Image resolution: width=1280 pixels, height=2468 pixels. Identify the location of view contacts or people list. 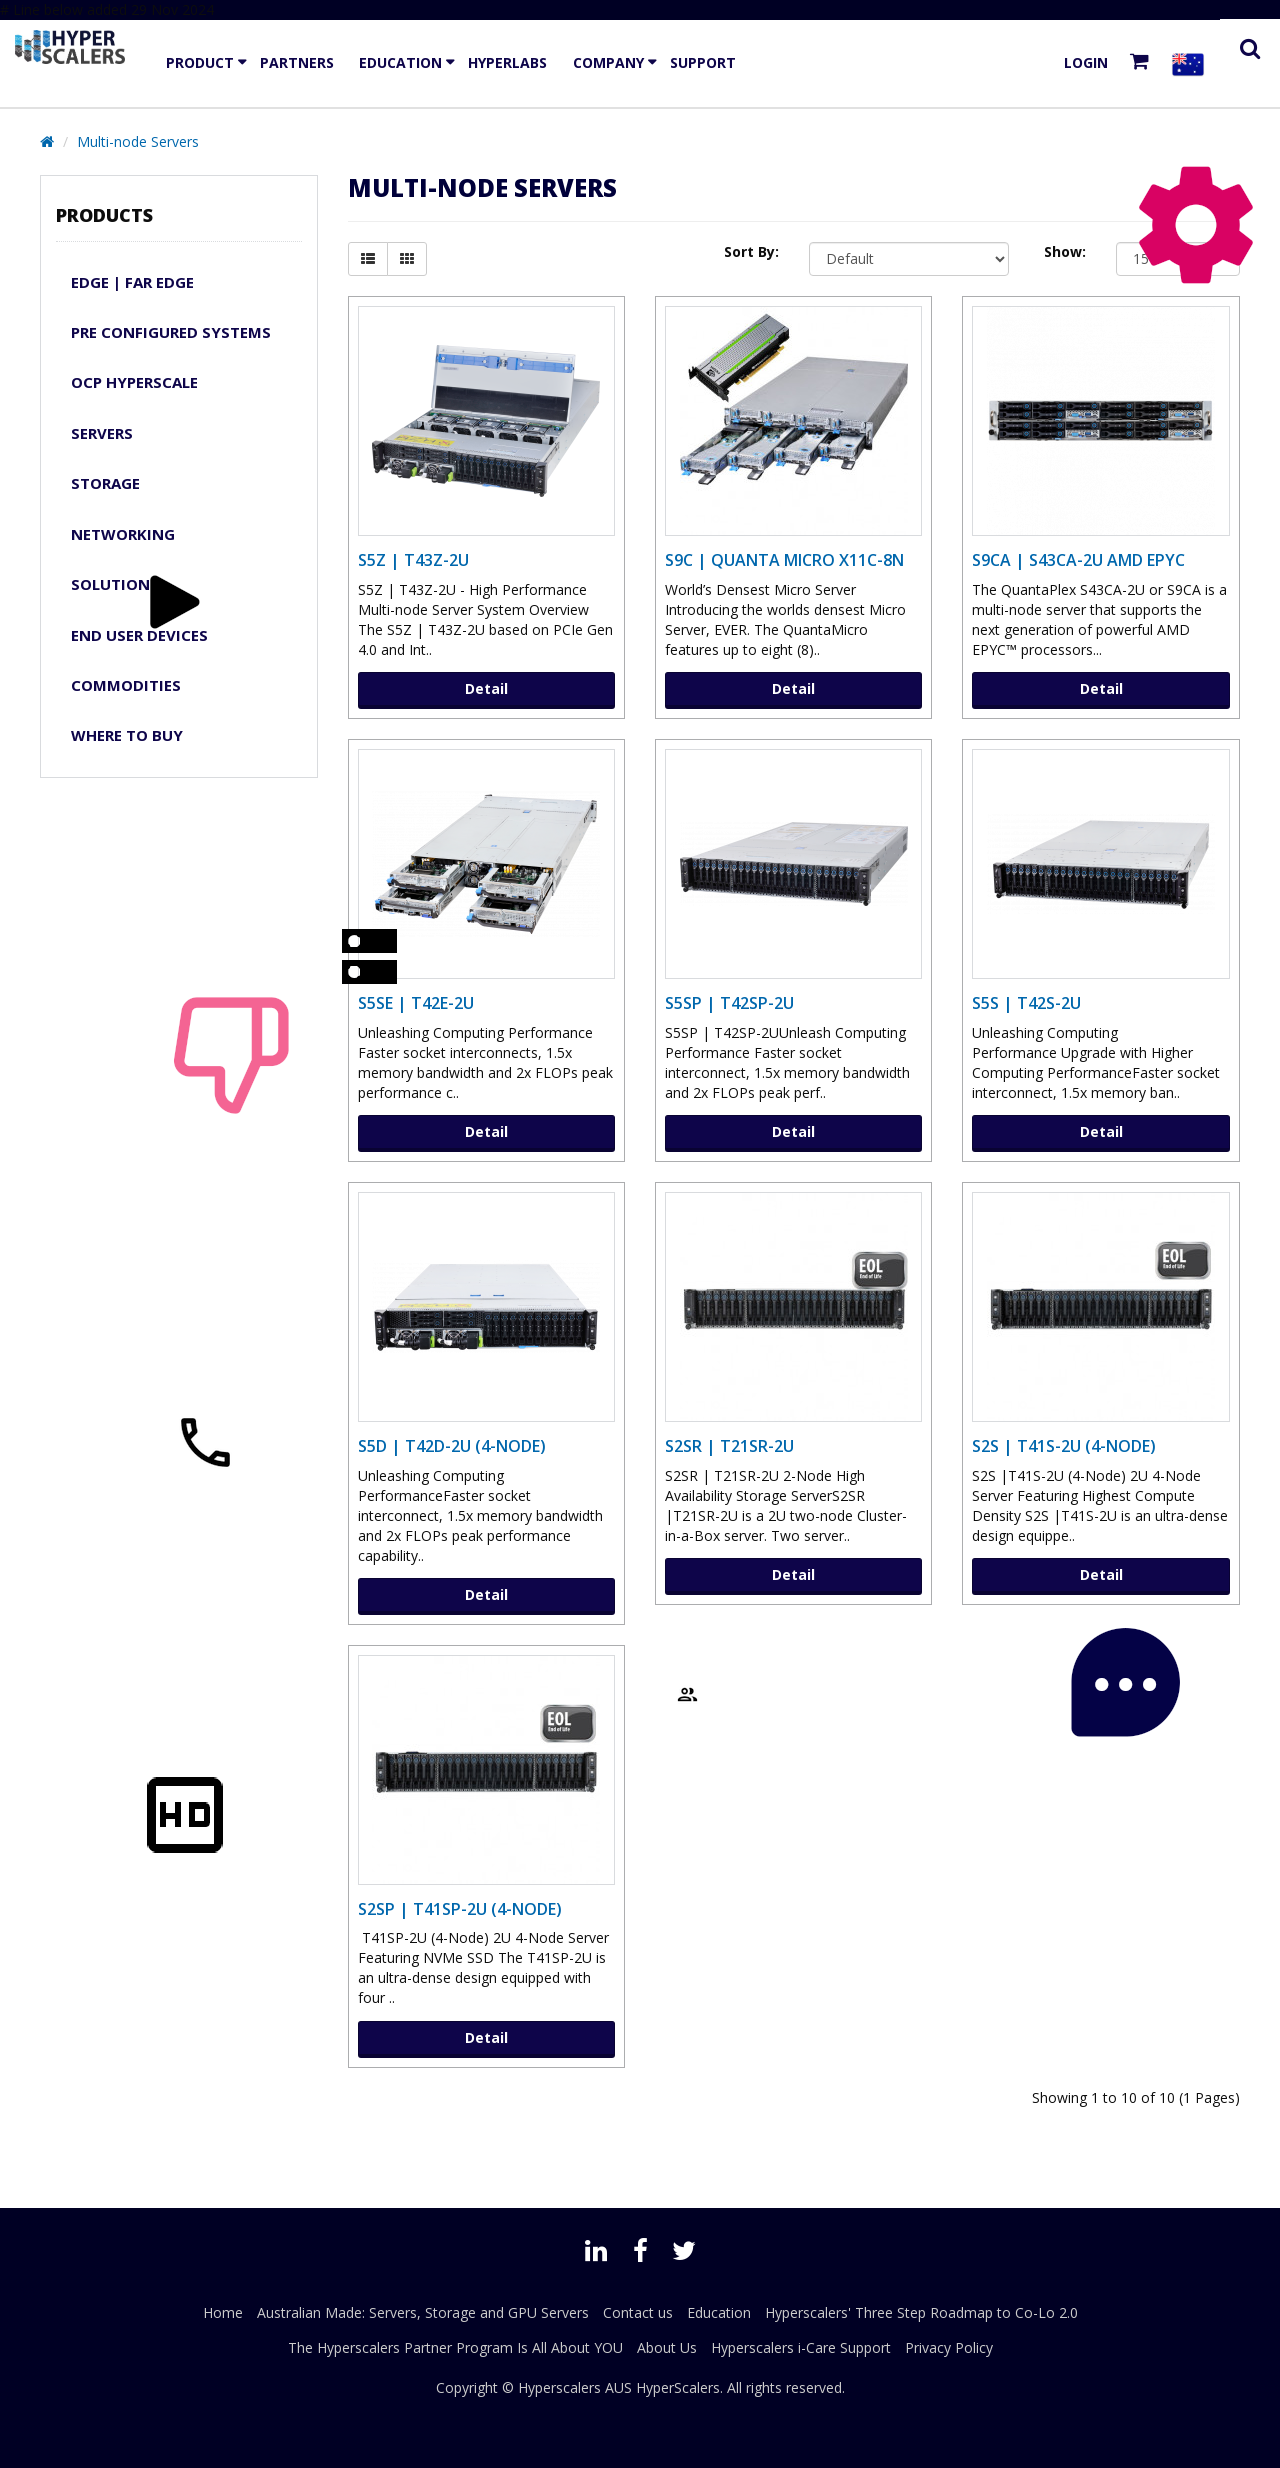
(687, 1694).